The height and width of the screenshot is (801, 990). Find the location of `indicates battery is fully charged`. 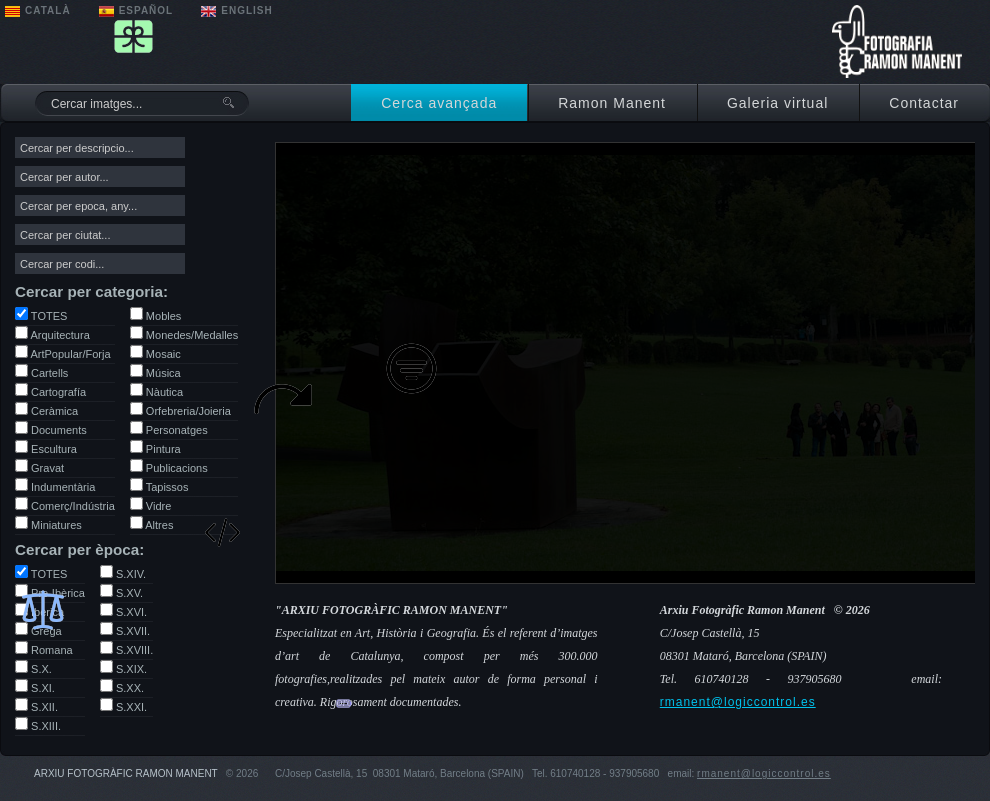

indicates battery is fully charged is located at coordinates (344, 703).